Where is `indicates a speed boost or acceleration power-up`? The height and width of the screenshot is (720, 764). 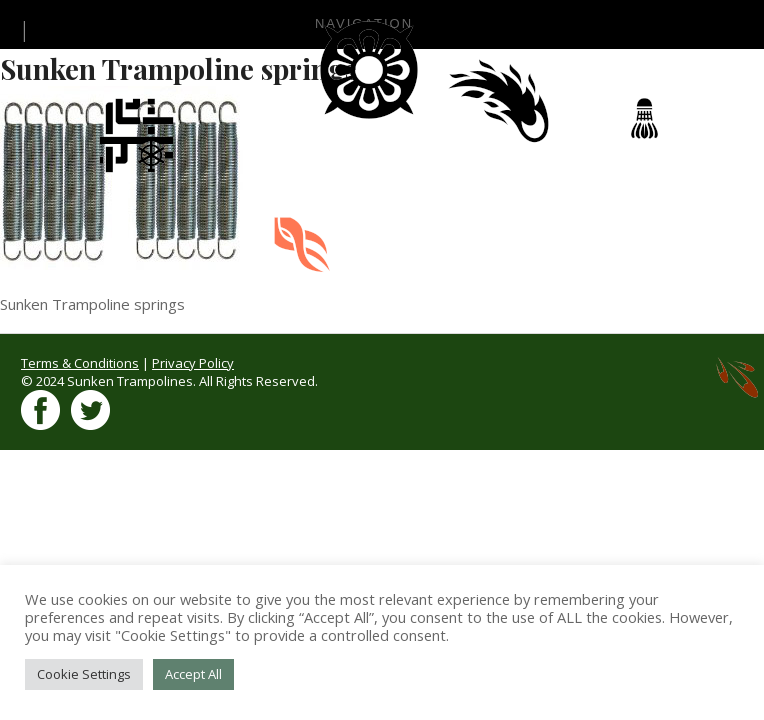
indicates a speed boost or acceleration power-up is located at coordinates (499, 104).